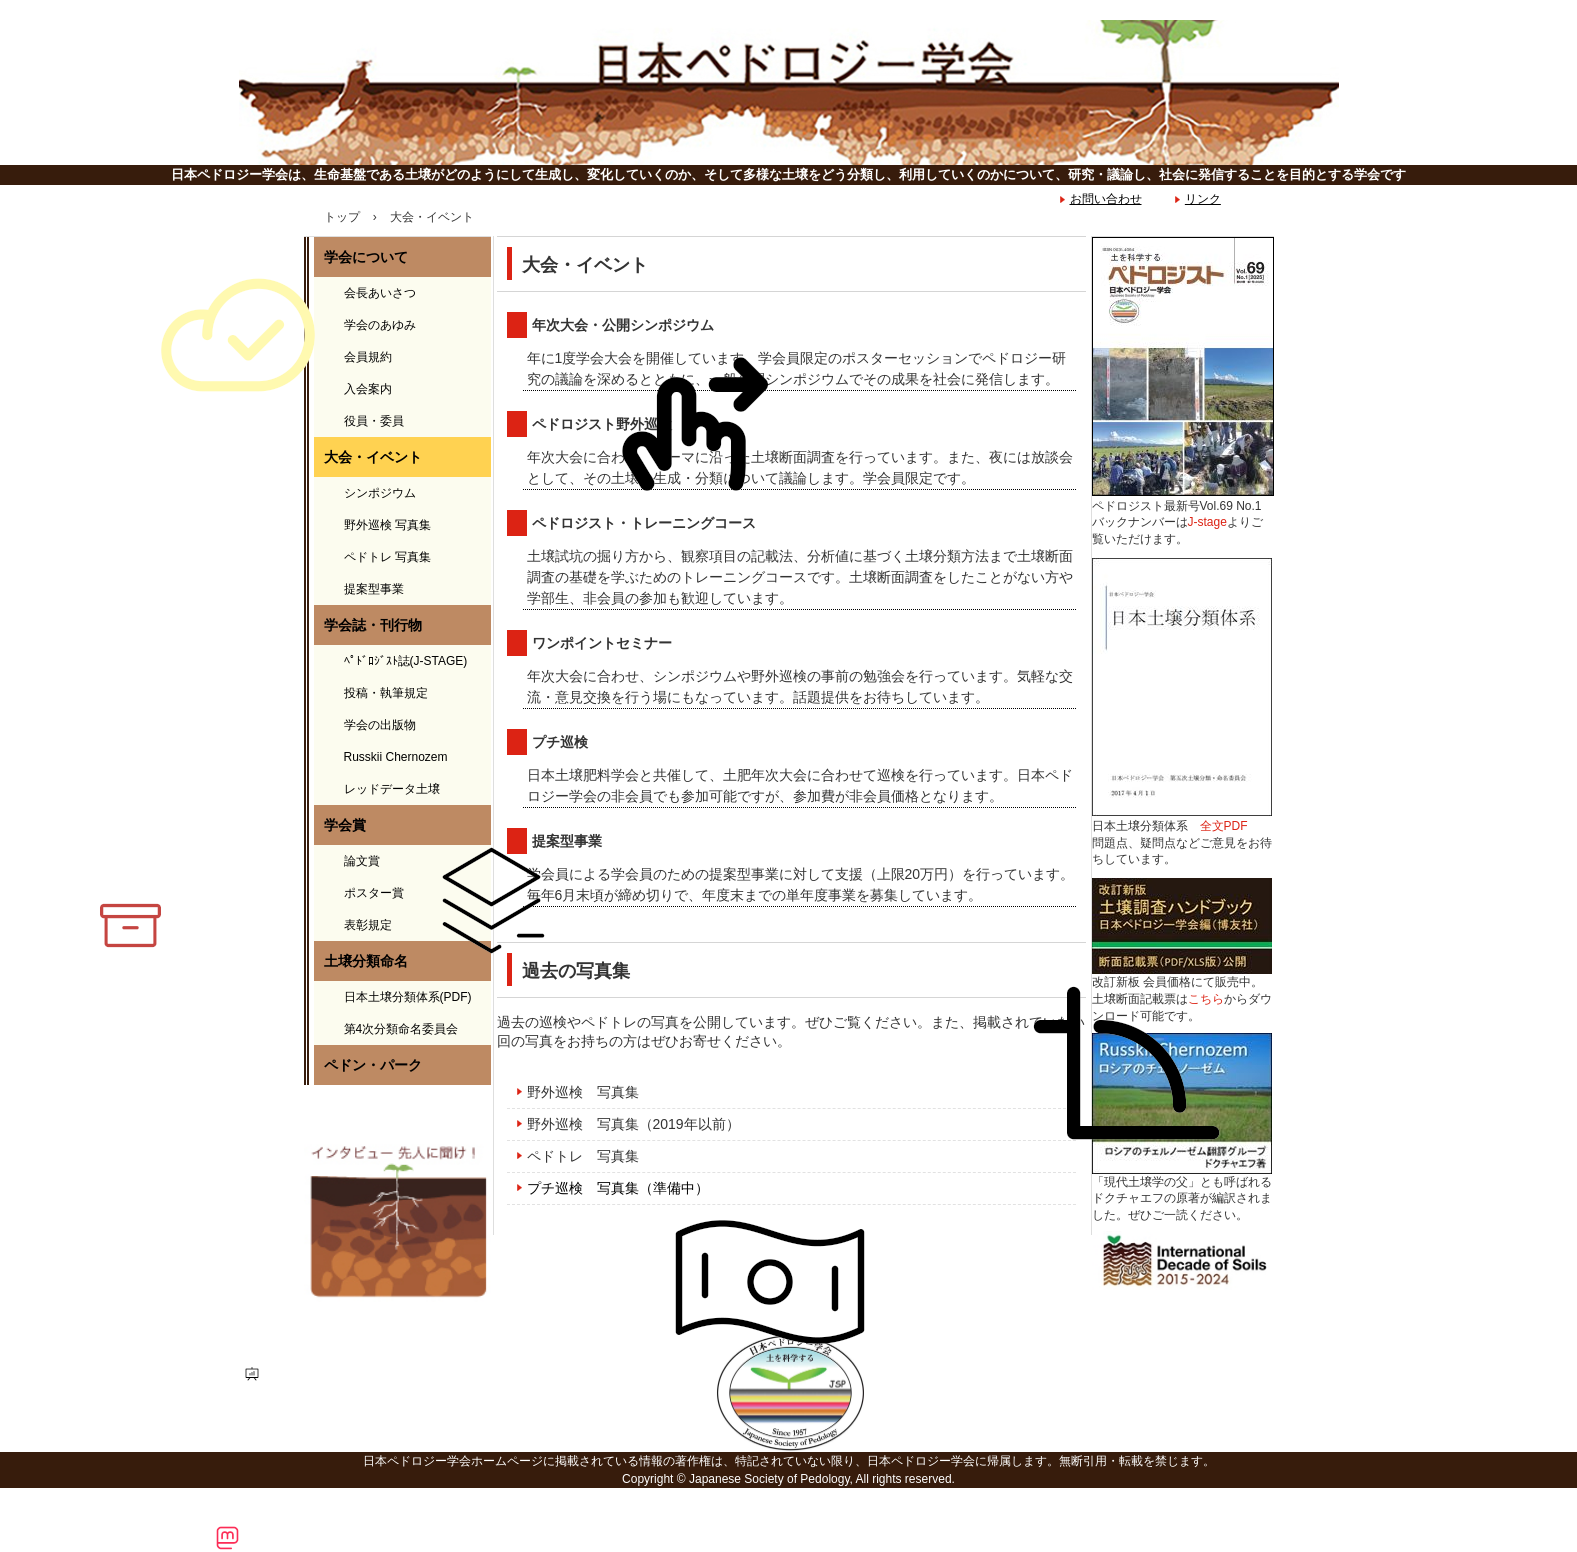 The height and width of the screenshot is (1552, 1577). Describe the element at coordinates (130, 925) in the screenshot. I see `archive selected items` at that location.